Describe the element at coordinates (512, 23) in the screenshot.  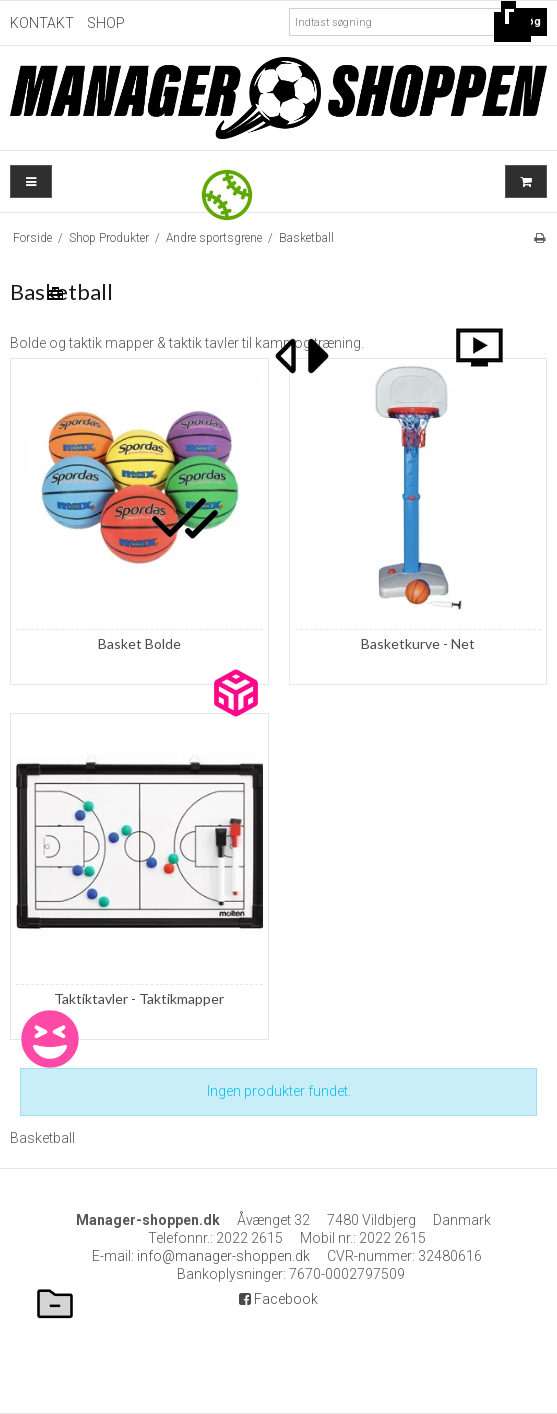
I see `indicates unread mail in your mailbox` at that location.